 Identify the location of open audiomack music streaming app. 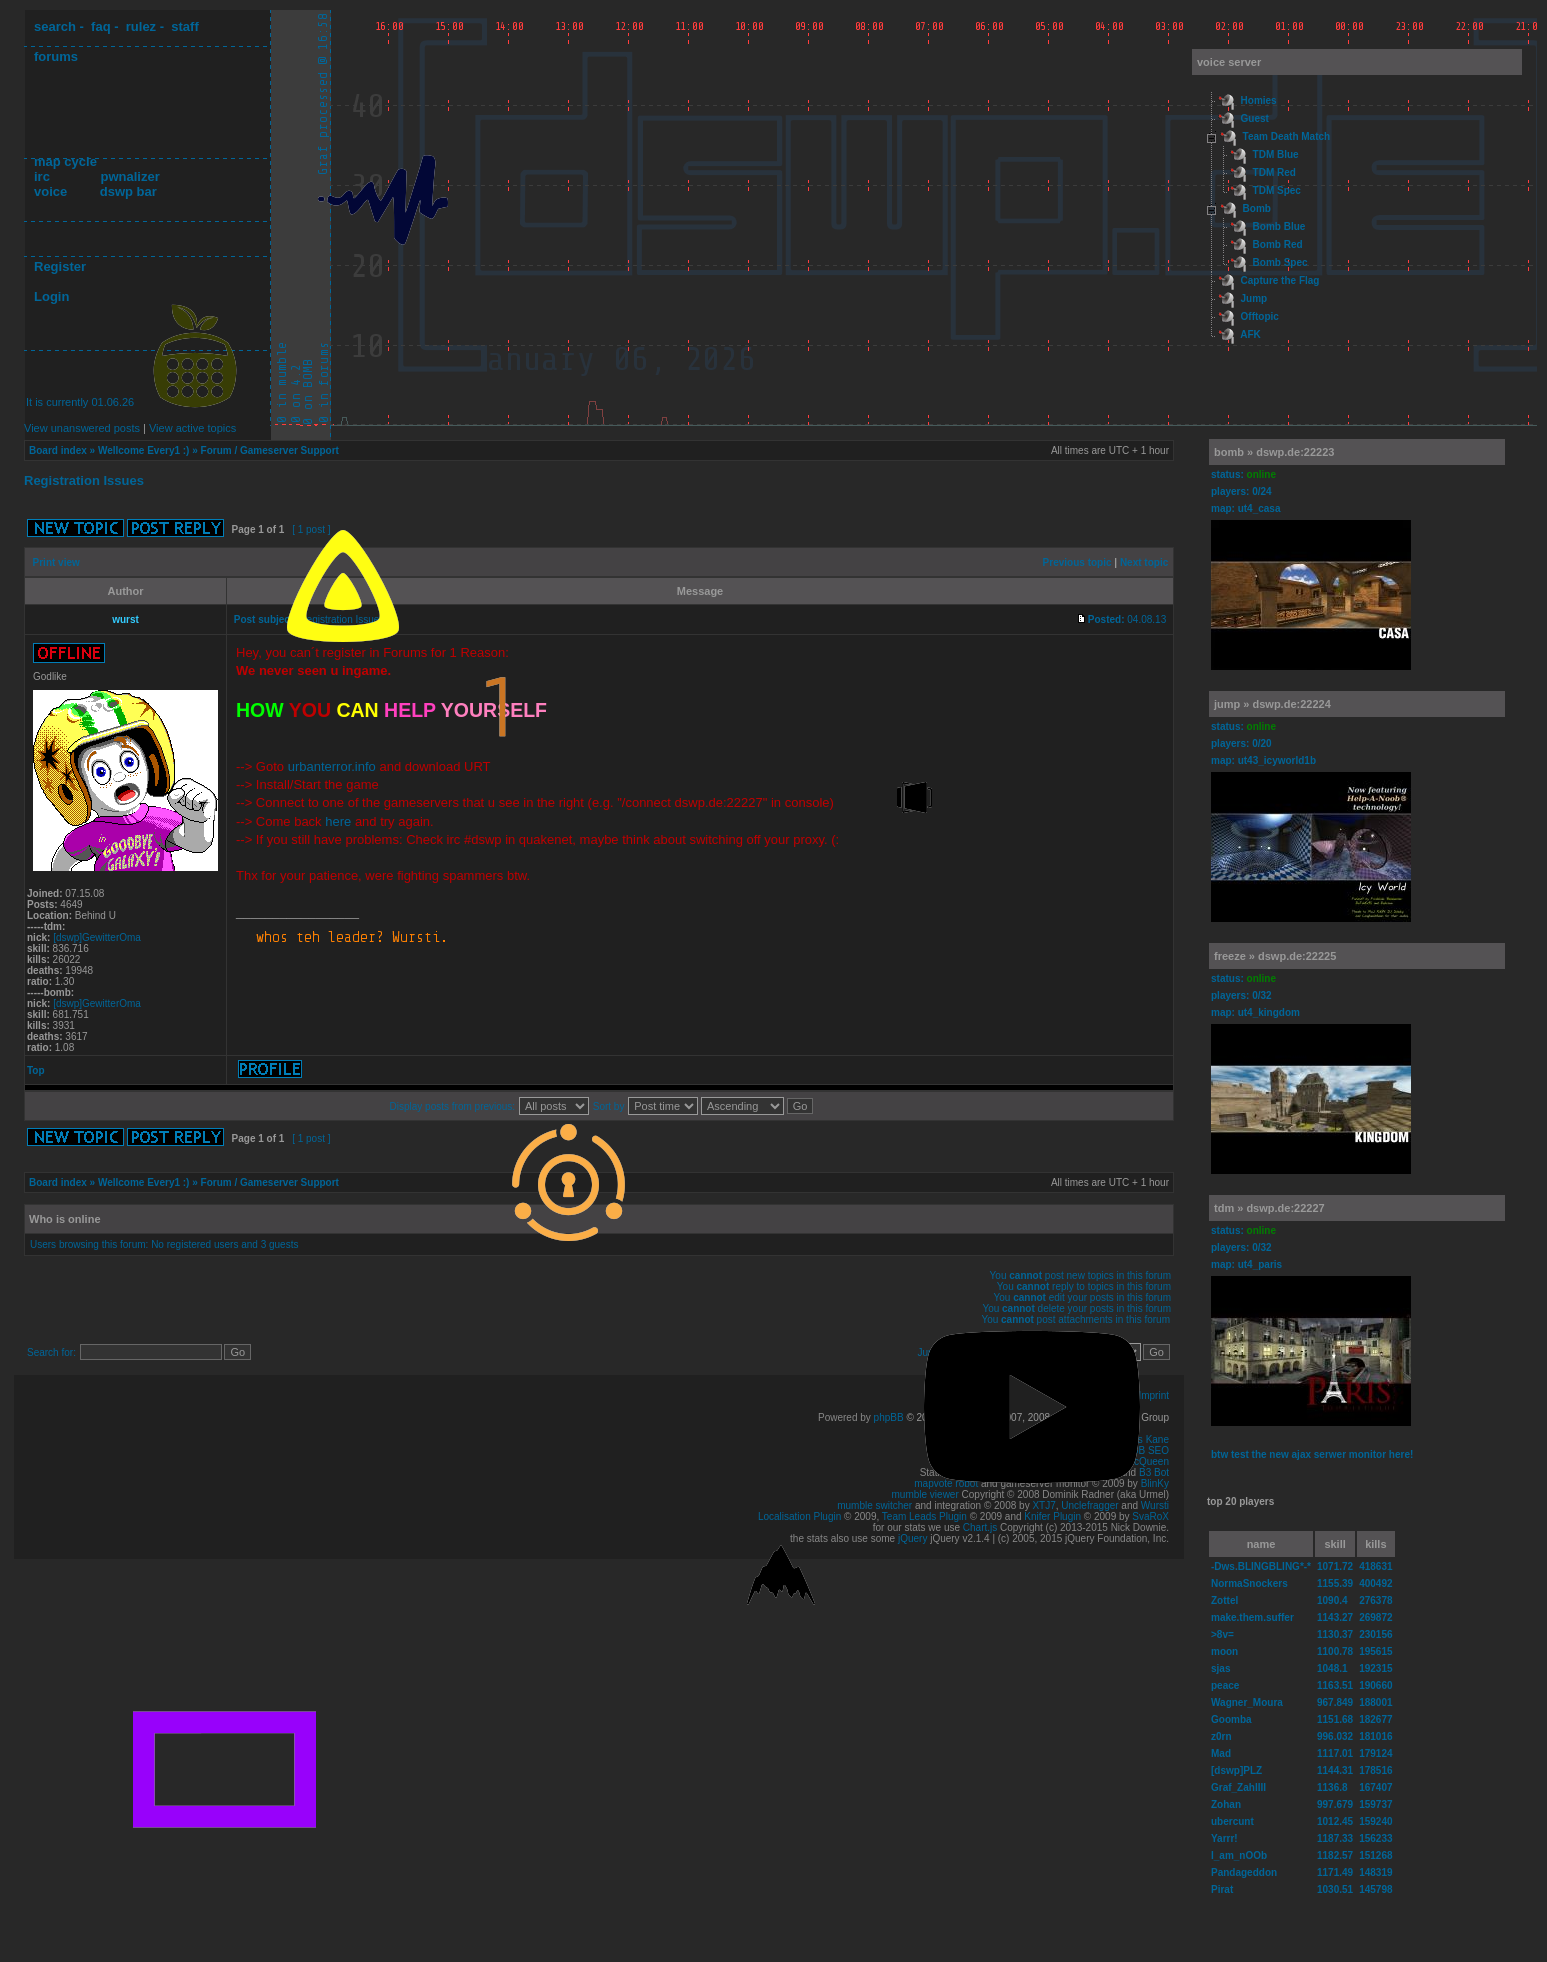
(383, 200).